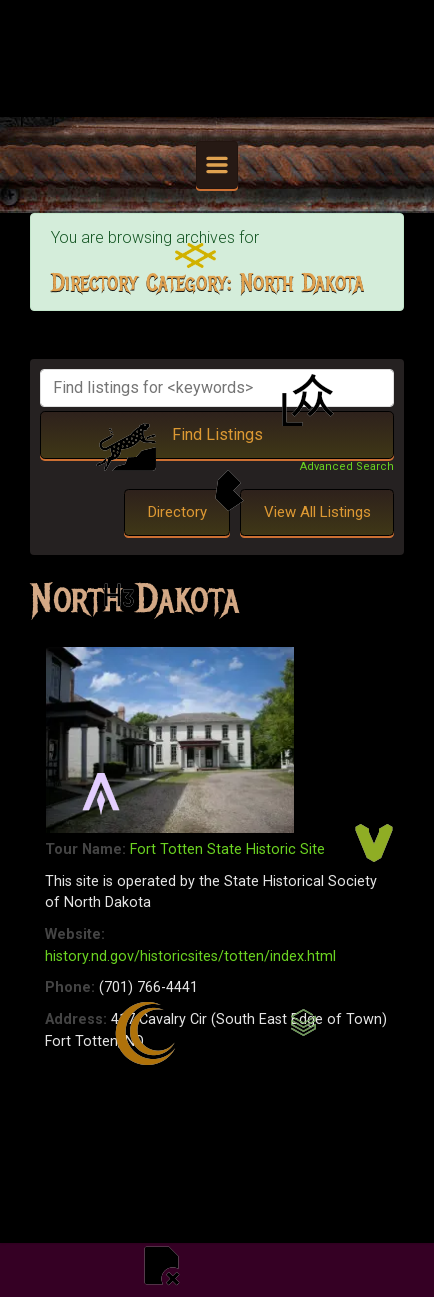 Image resolution: width=434 pixels, height=1297 pixels. I want to click on open LibreTranslate translation service, so click(308, 400).